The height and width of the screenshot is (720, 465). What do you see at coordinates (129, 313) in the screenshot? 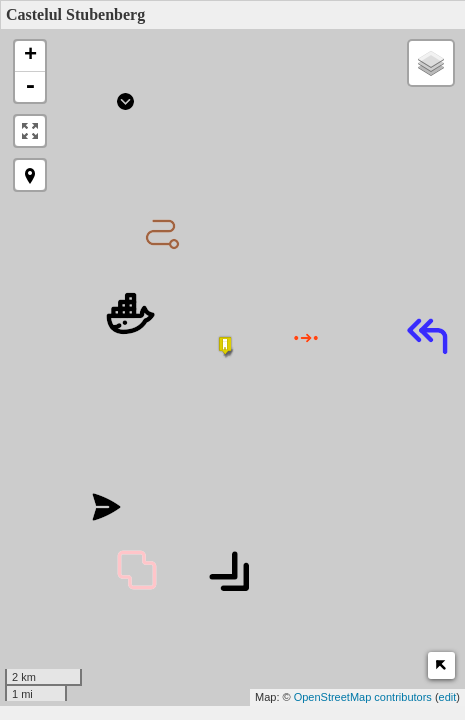
I see `docker container management` at bounding box center [129, 313].